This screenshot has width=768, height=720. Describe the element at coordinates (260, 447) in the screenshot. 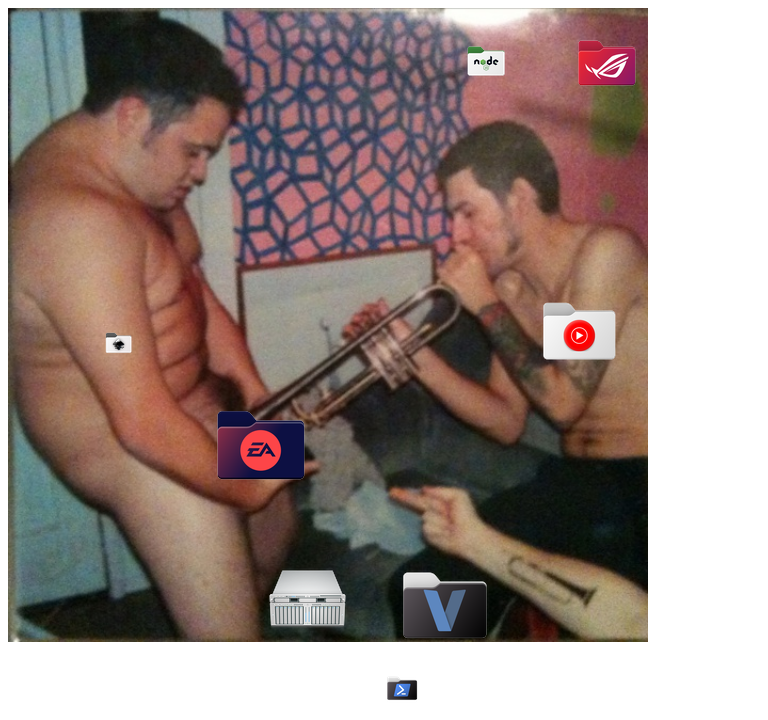

I see `folder for EA (Electronic Arts) games or applications` at that location.